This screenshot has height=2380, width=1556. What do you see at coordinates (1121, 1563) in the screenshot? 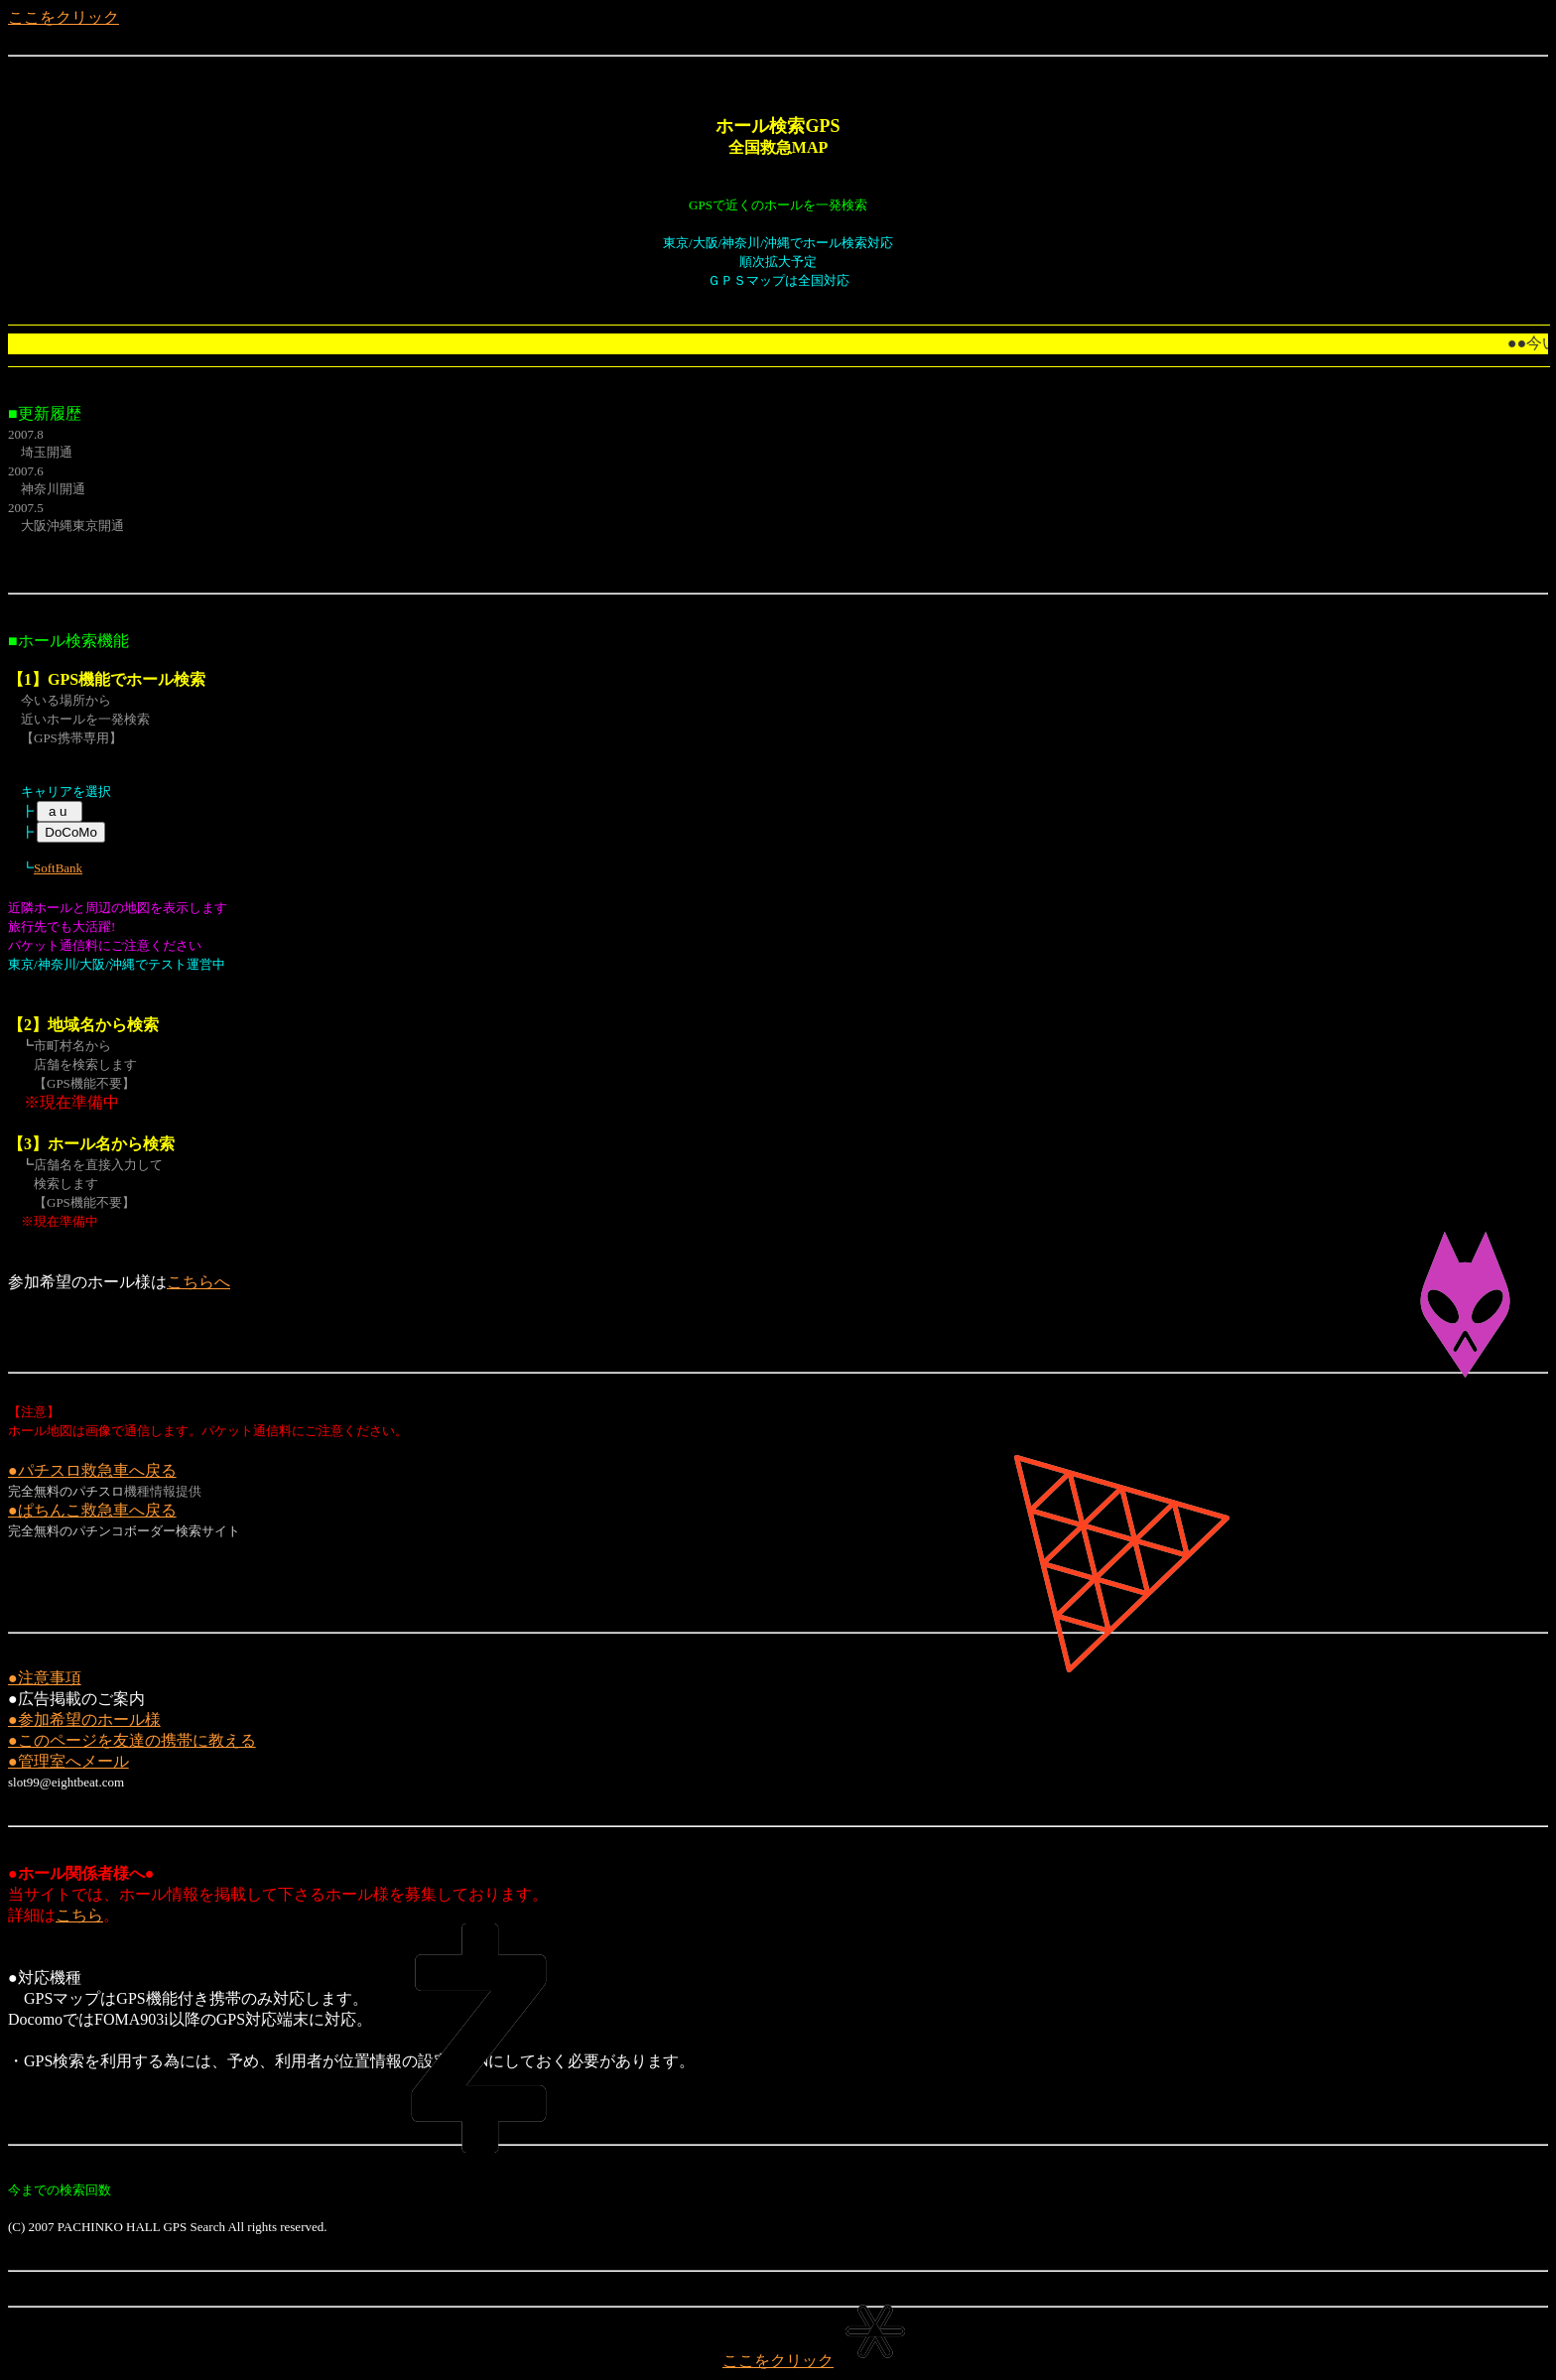
I see `three.js library or project branding` at bounding box center [1121, 1563].